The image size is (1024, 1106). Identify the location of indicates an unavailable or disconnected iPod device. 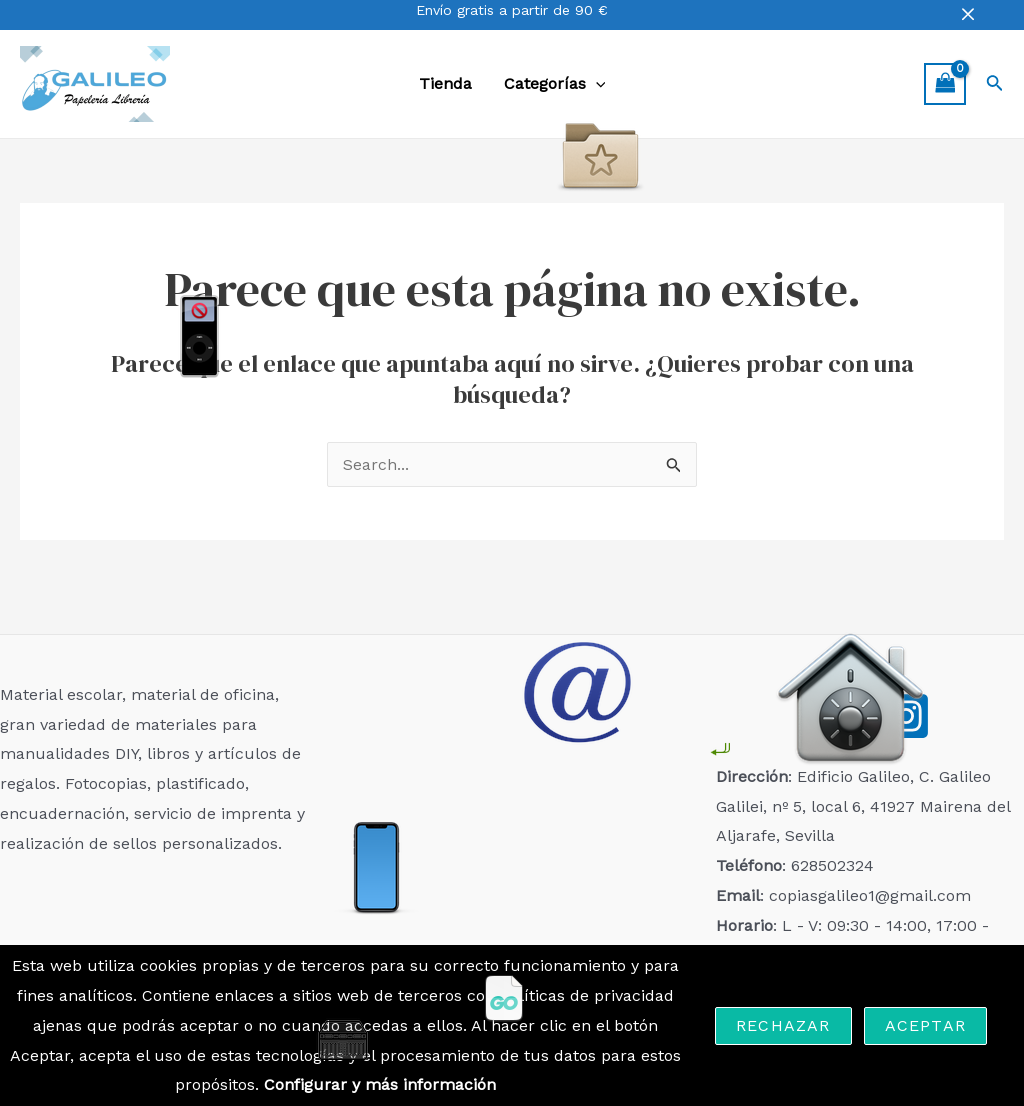
(199, 336).